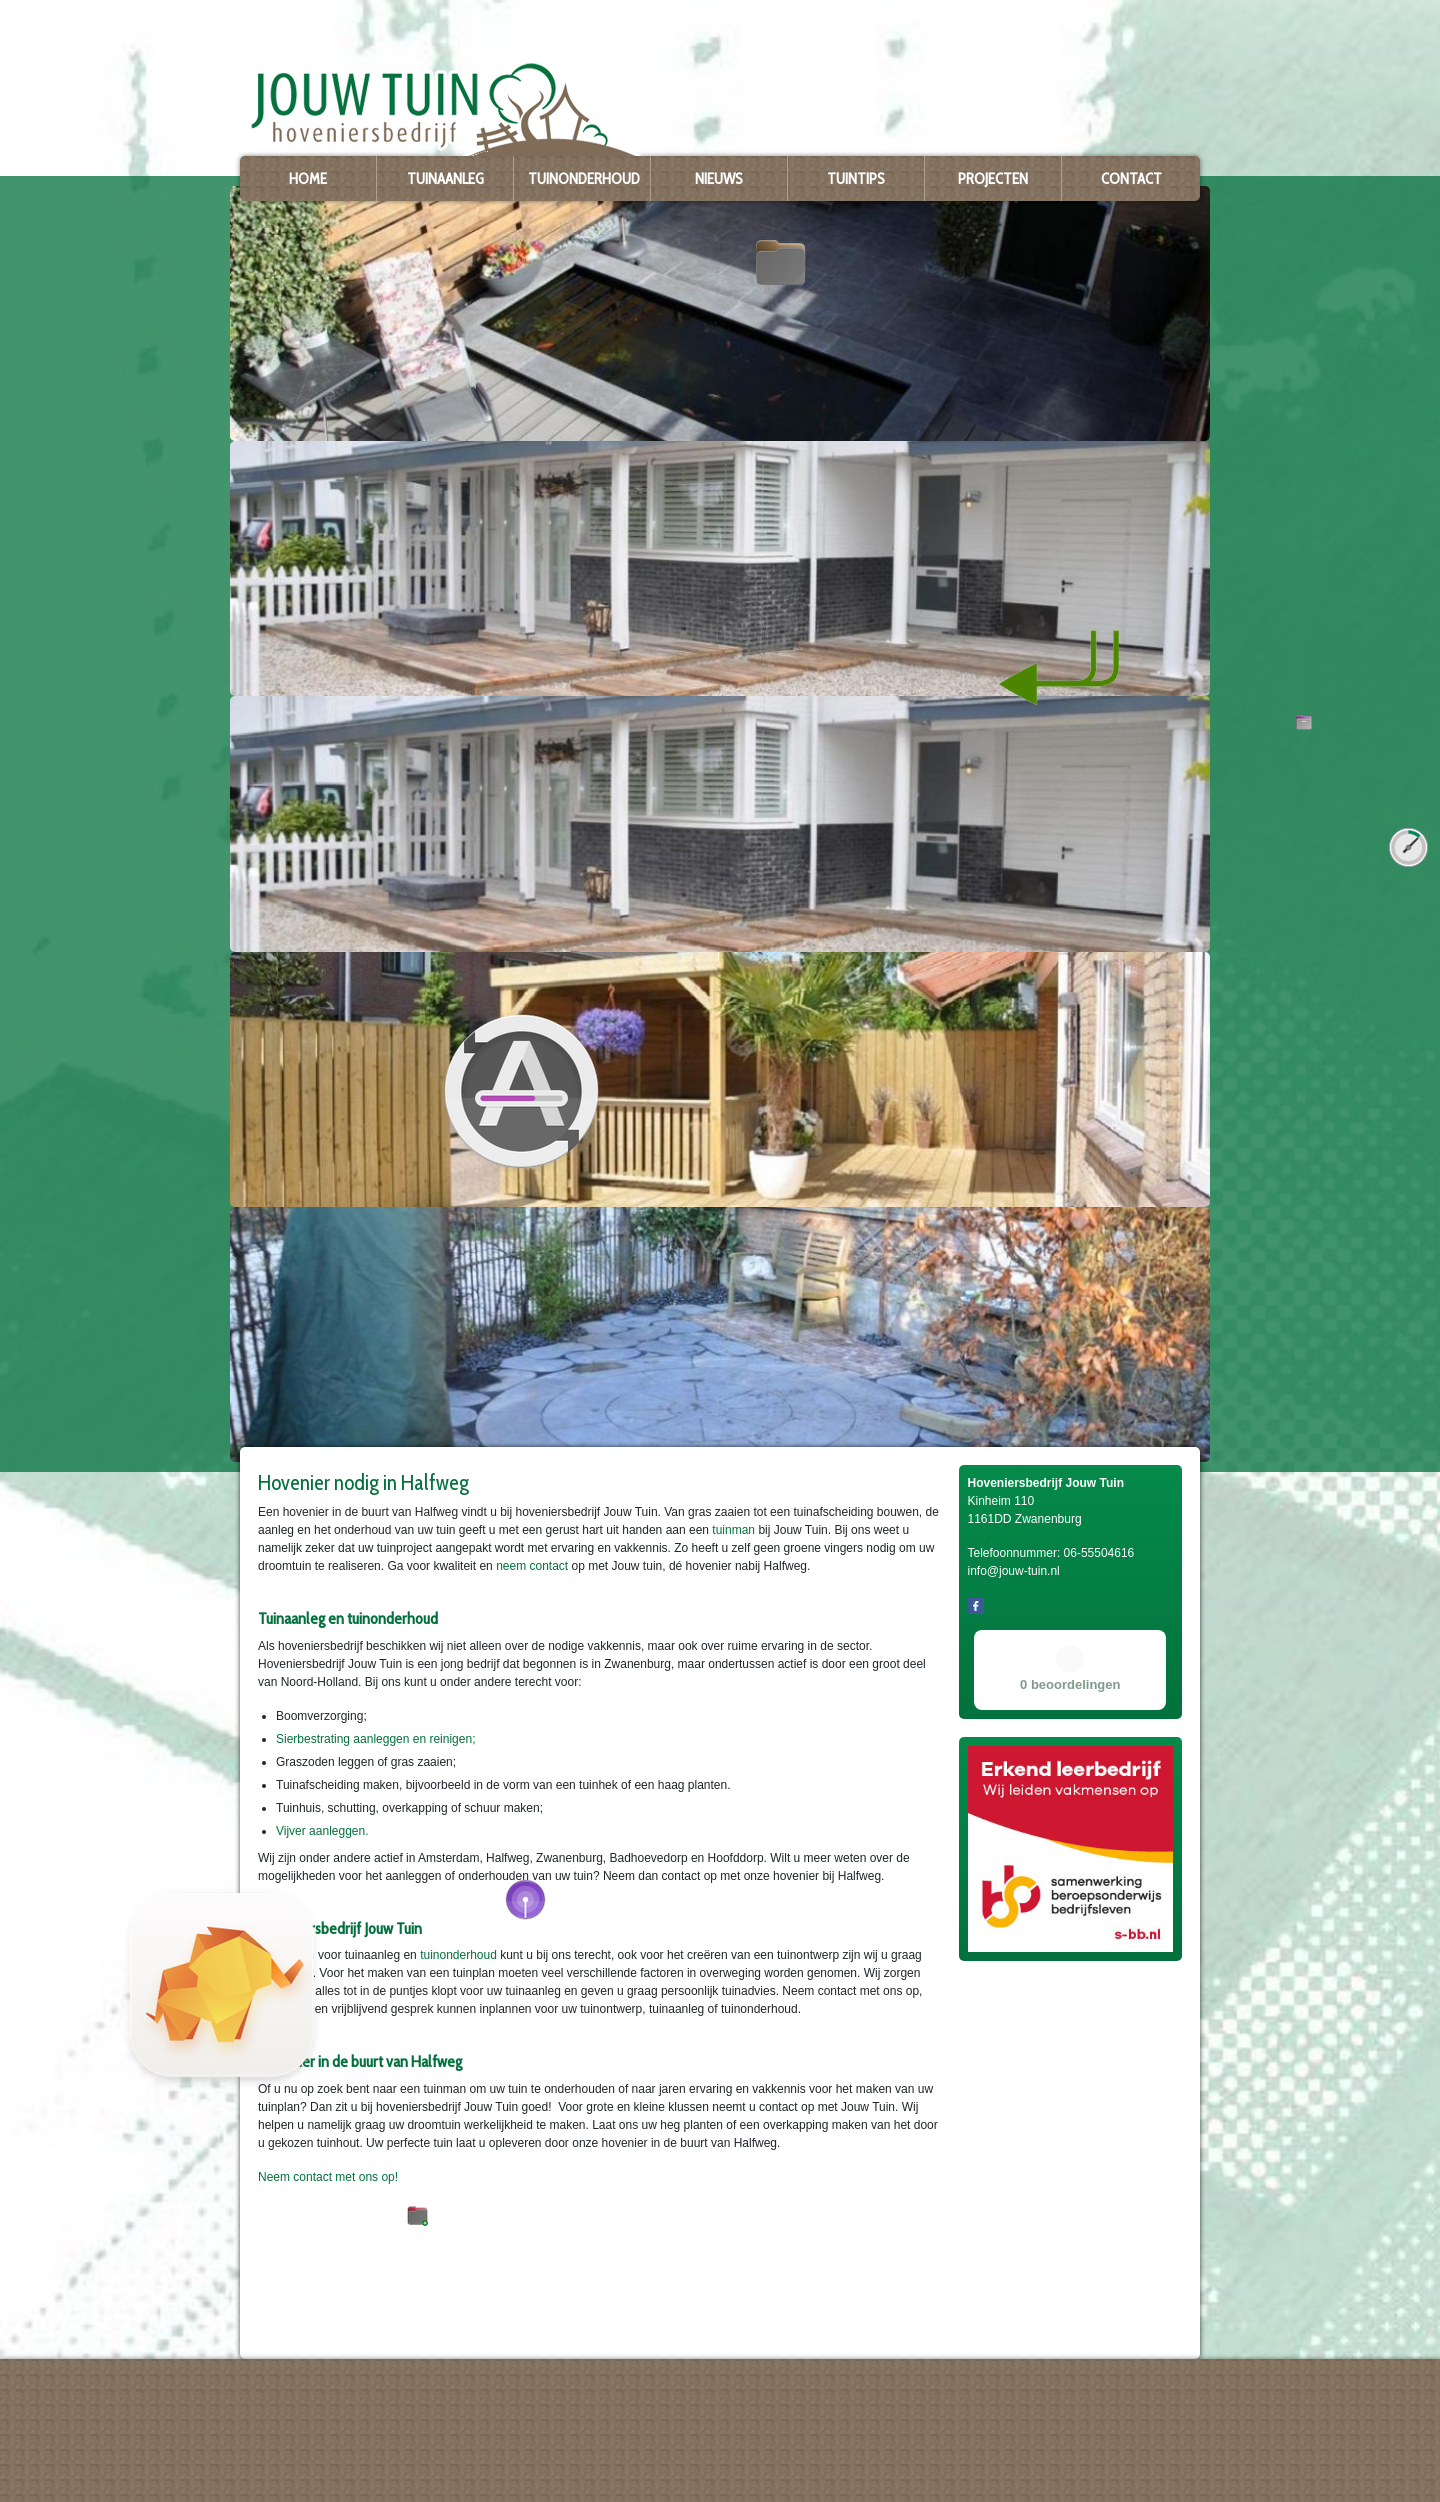 Image resolution: width=1440 pixels, height=2502 pixels. What do you see at coordinates (780, 262) in the screenshot?
I see `open folder to view files` at bounding box center [780, 262].